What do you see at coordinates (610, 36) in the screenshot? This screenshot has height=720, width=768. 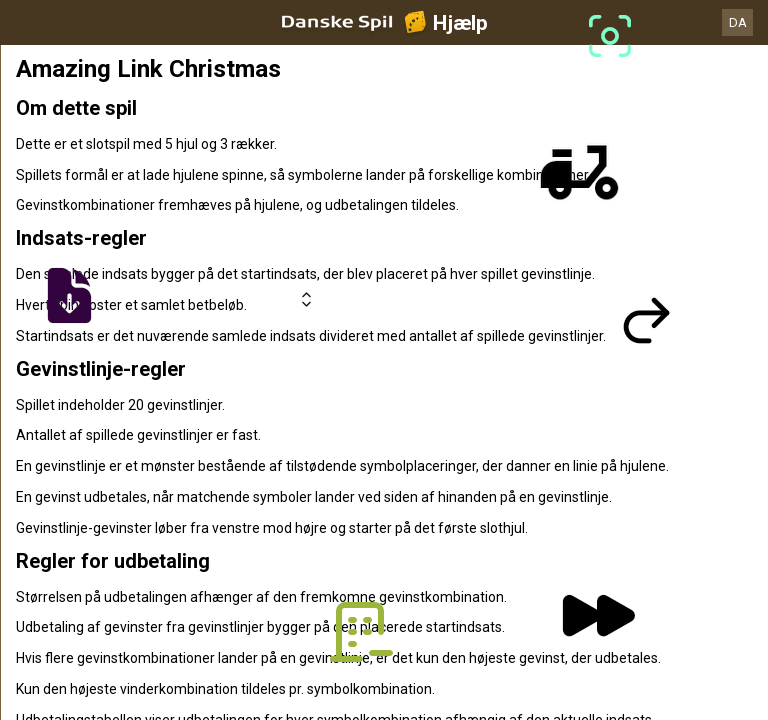 I see `activate camera focus or autofocus` at bounding box center [610, 36].